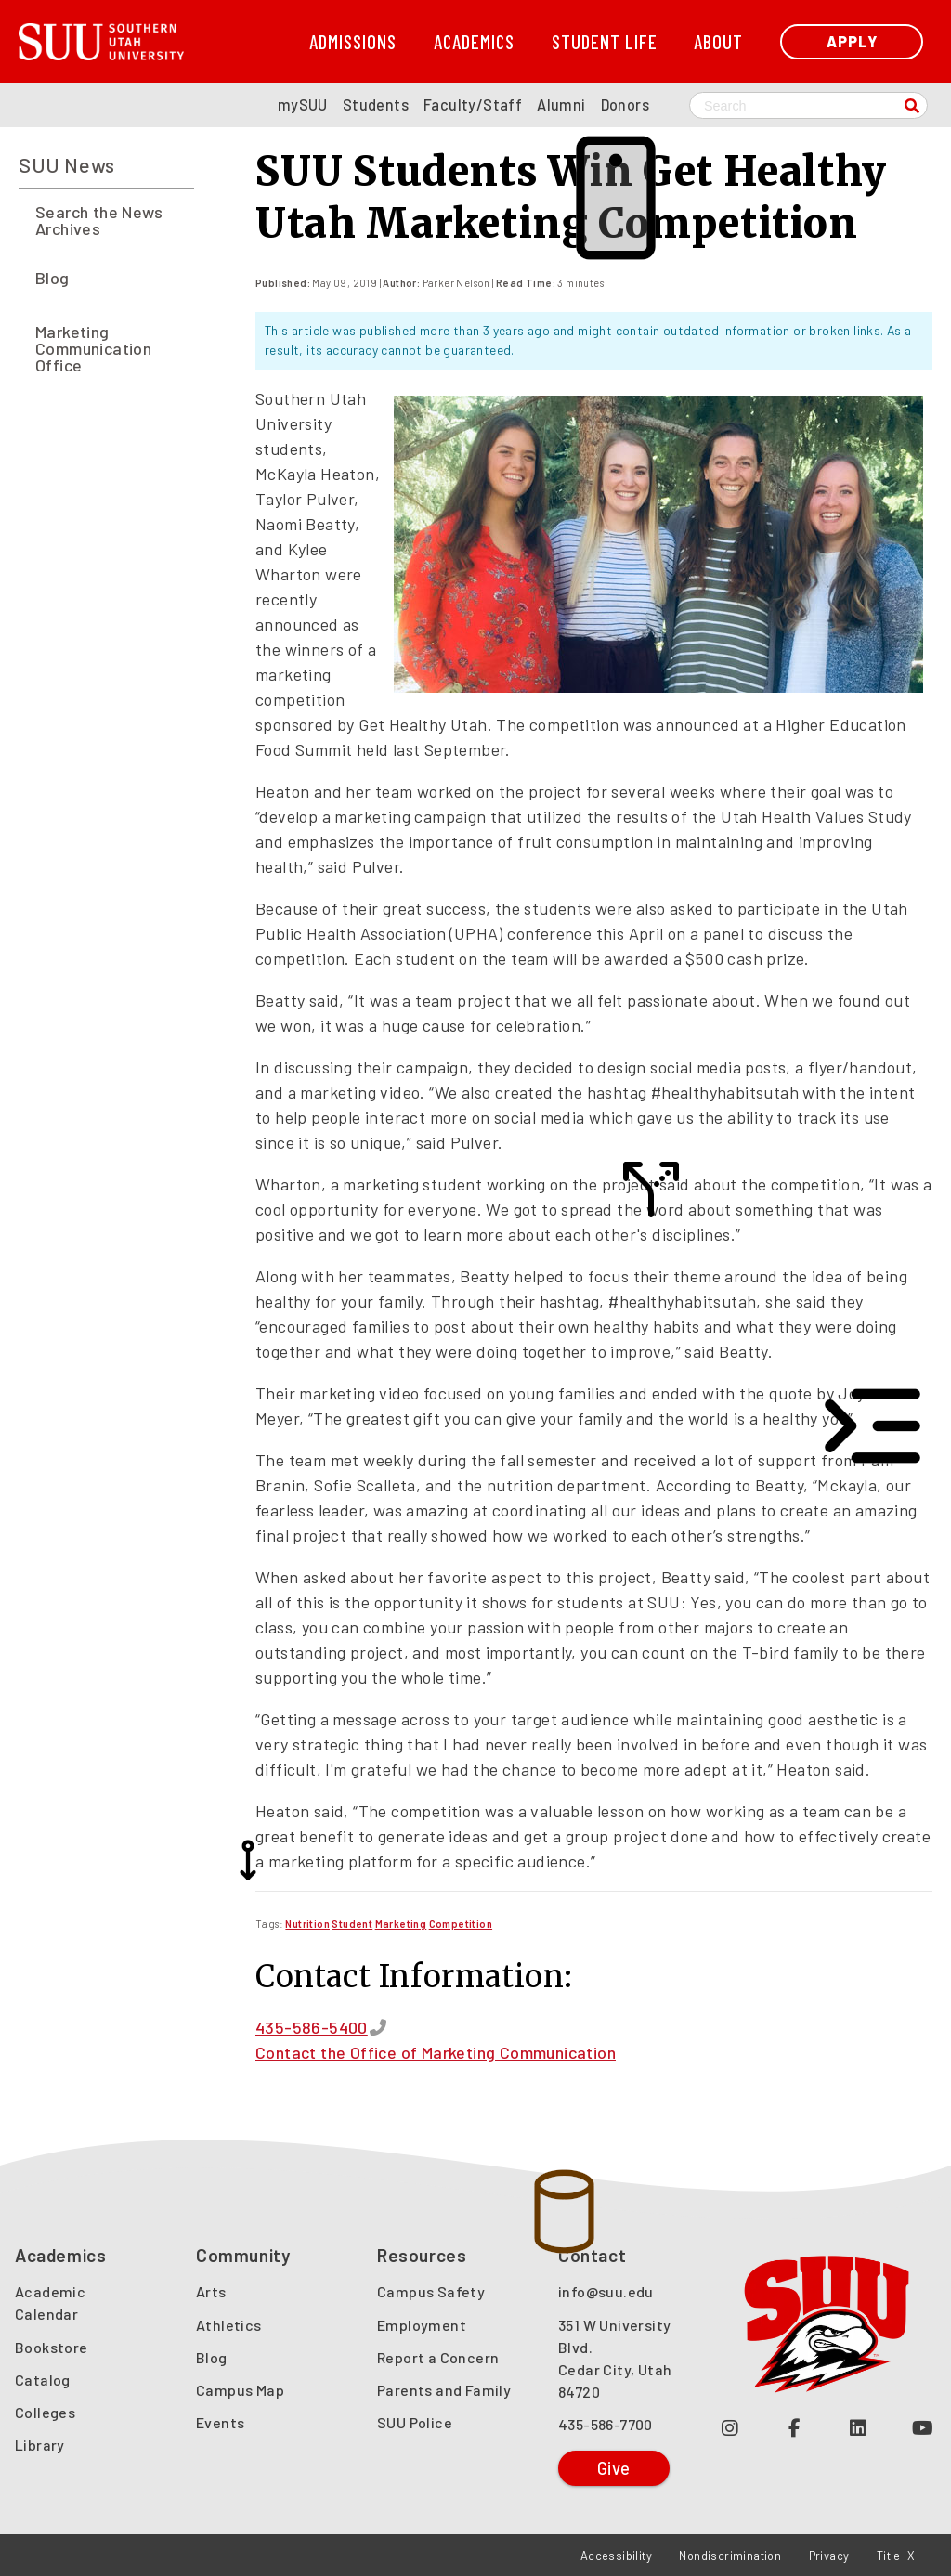 The height and width of the screenshot is (2576, 951). What do you see at coordinates (872, 1425) in the screenshot?
I see `increase text indentation` at bounding box center [872, 1425].